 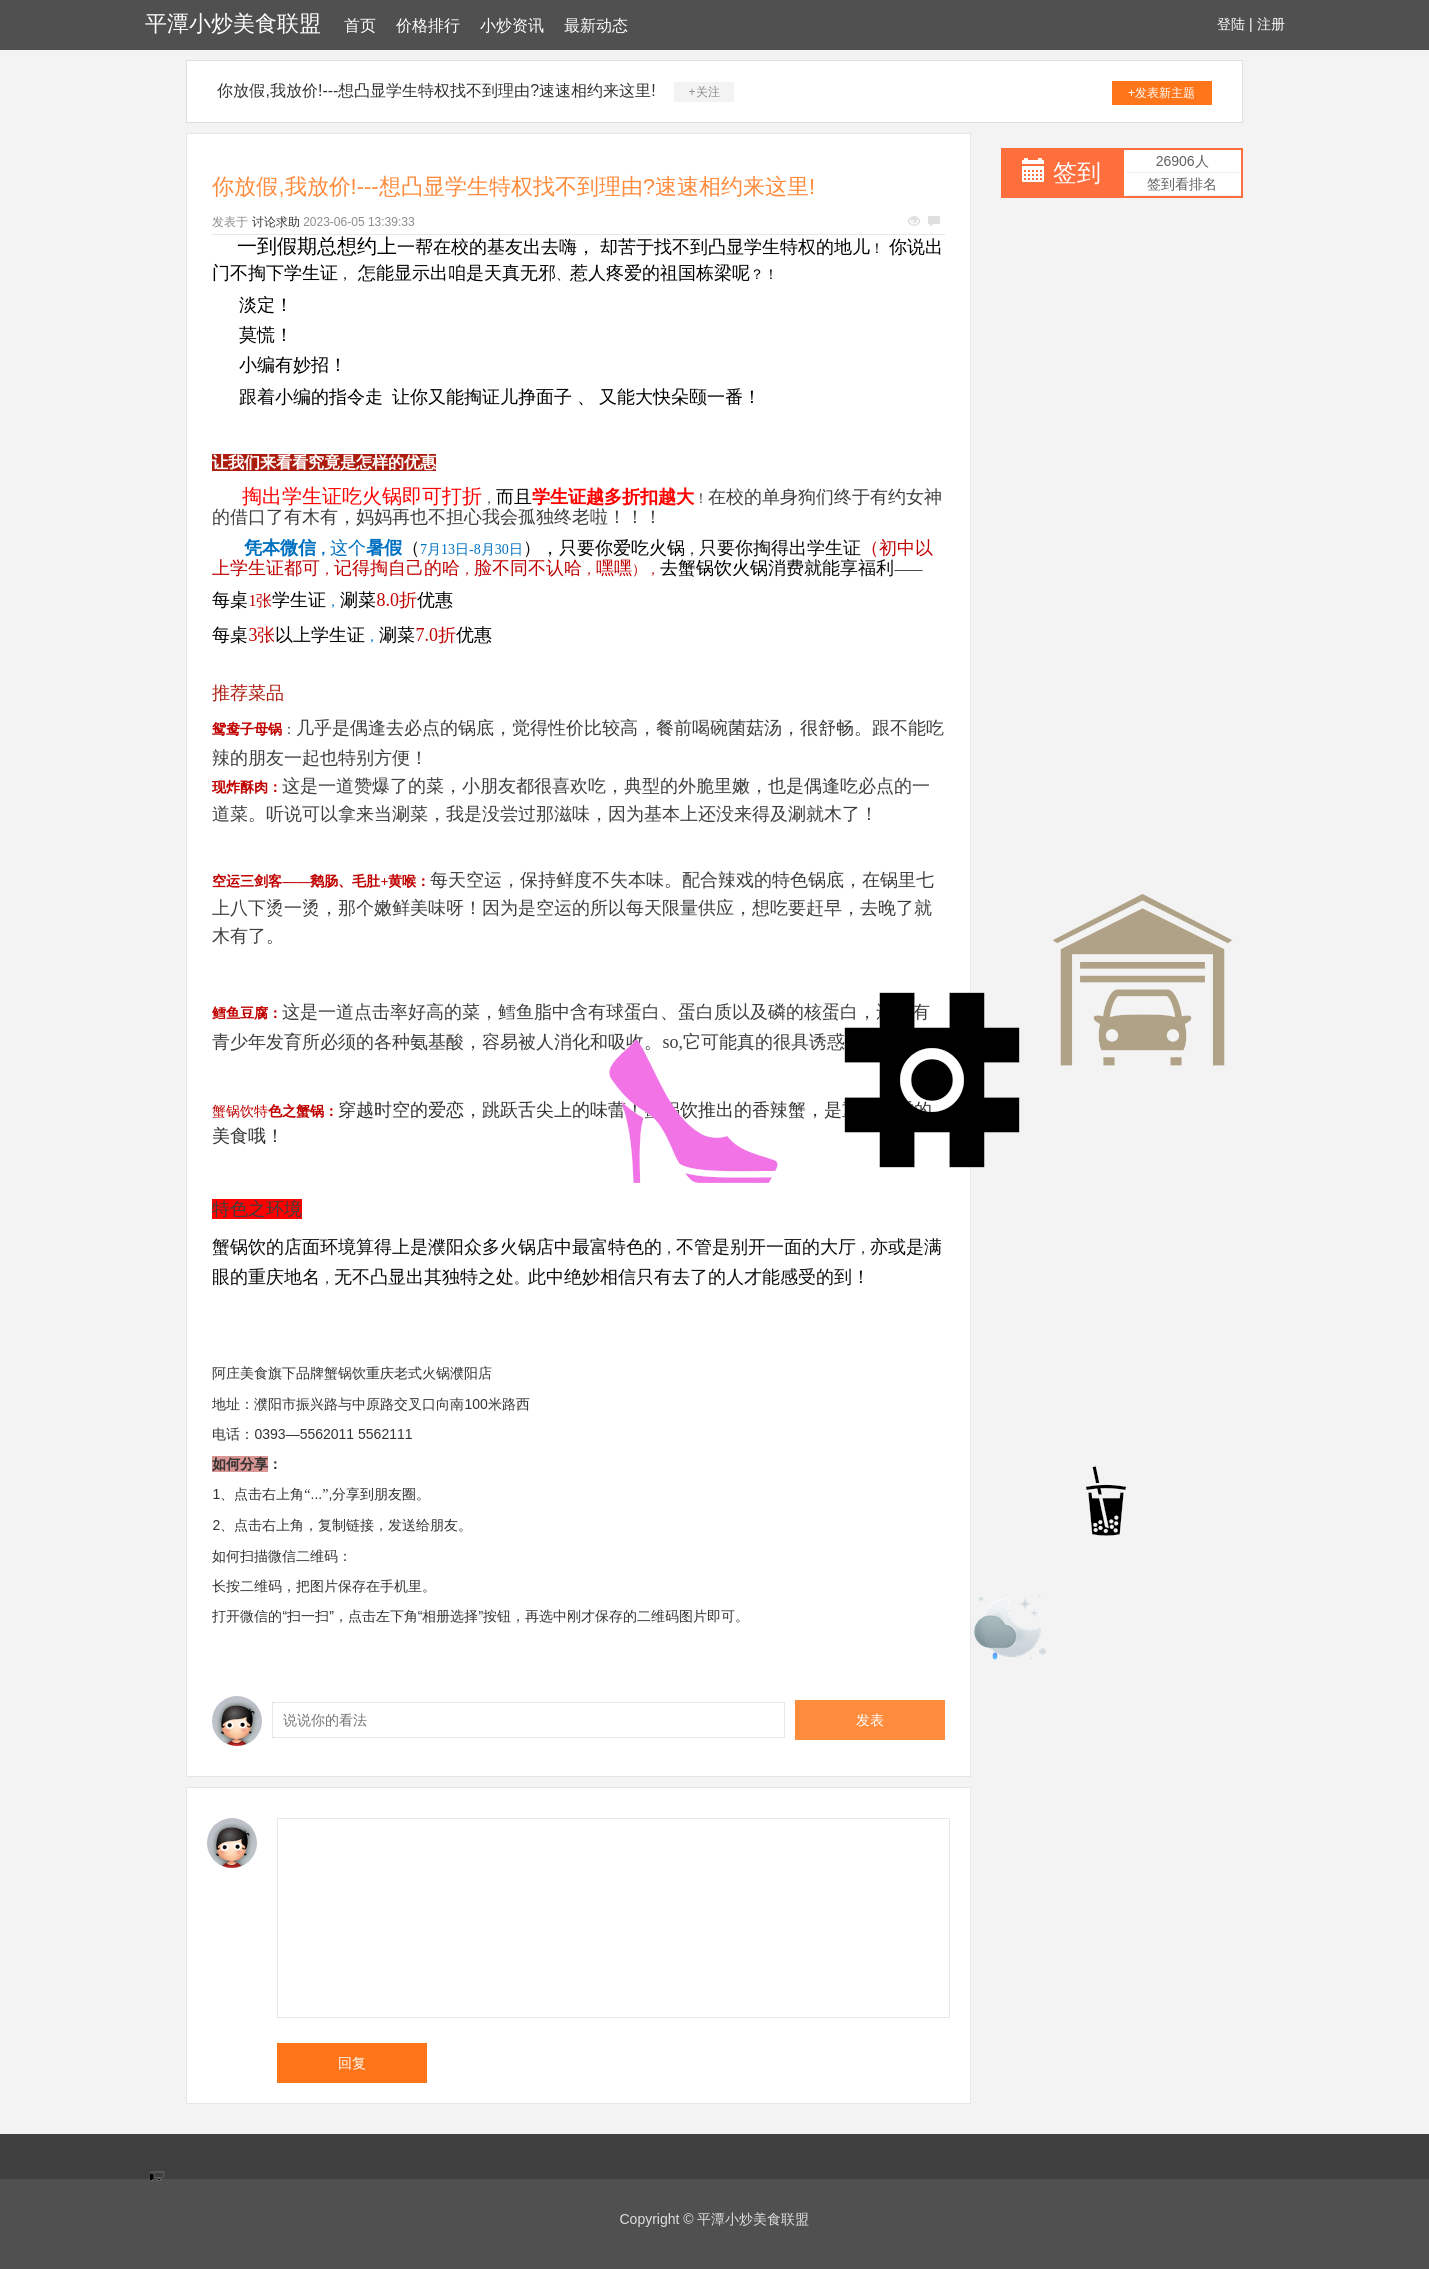 What do you see at coordinates (1010, 1627) in the screenshot?
I see `indicates scattered showers at night` at bounding box center [1010, 1627].